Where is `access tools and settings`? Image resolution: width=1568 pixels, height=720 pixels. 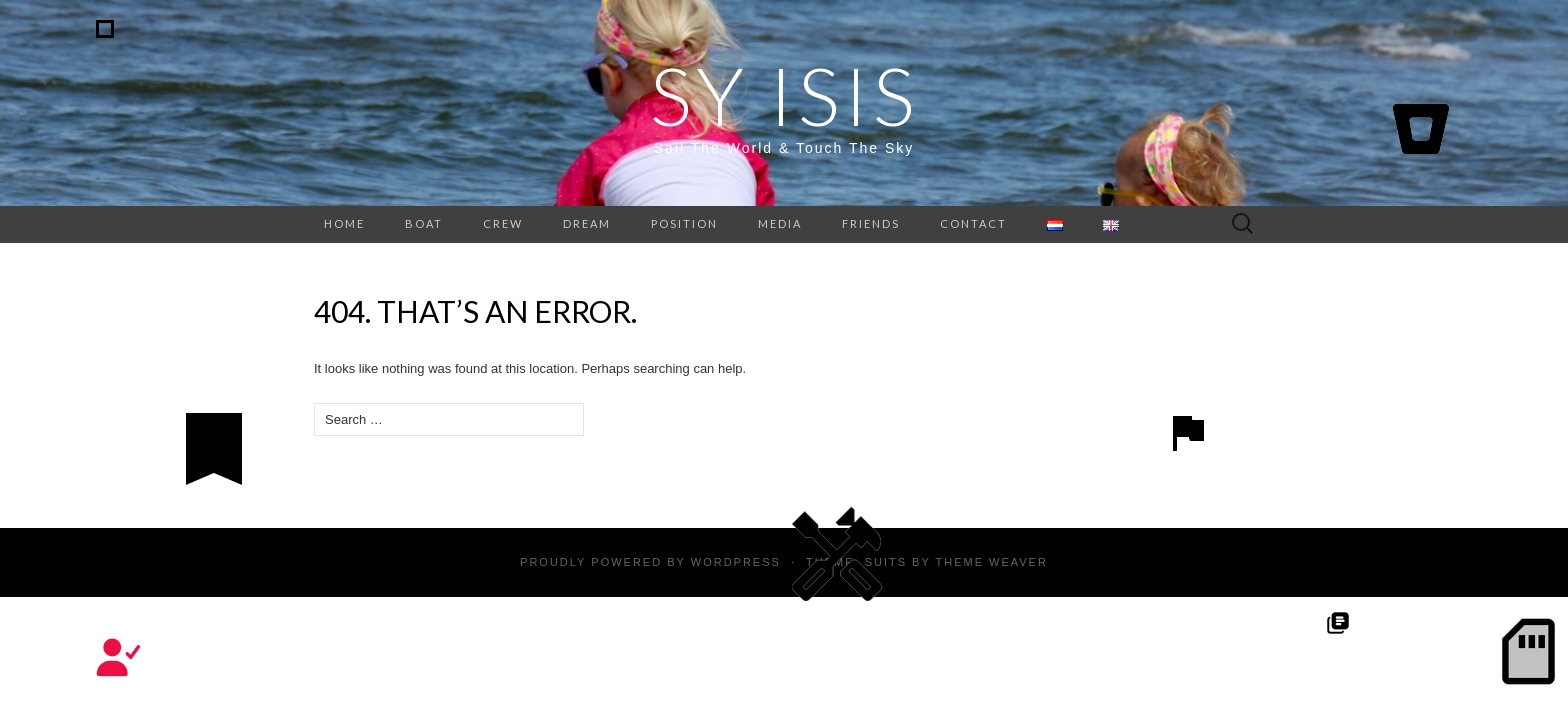
access tools and settings is located at coordinates (837, 556).